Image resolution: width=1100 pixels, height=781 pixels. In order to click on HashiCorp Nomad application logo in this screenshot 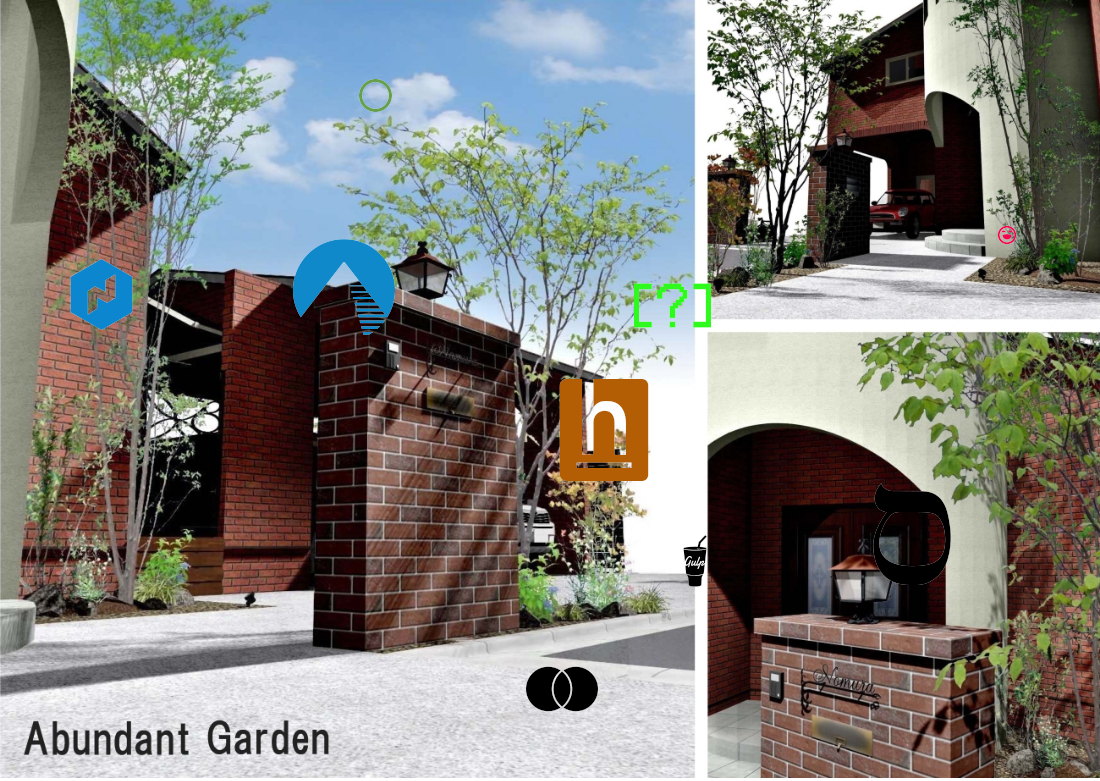, I will do `click(101, 294)`.